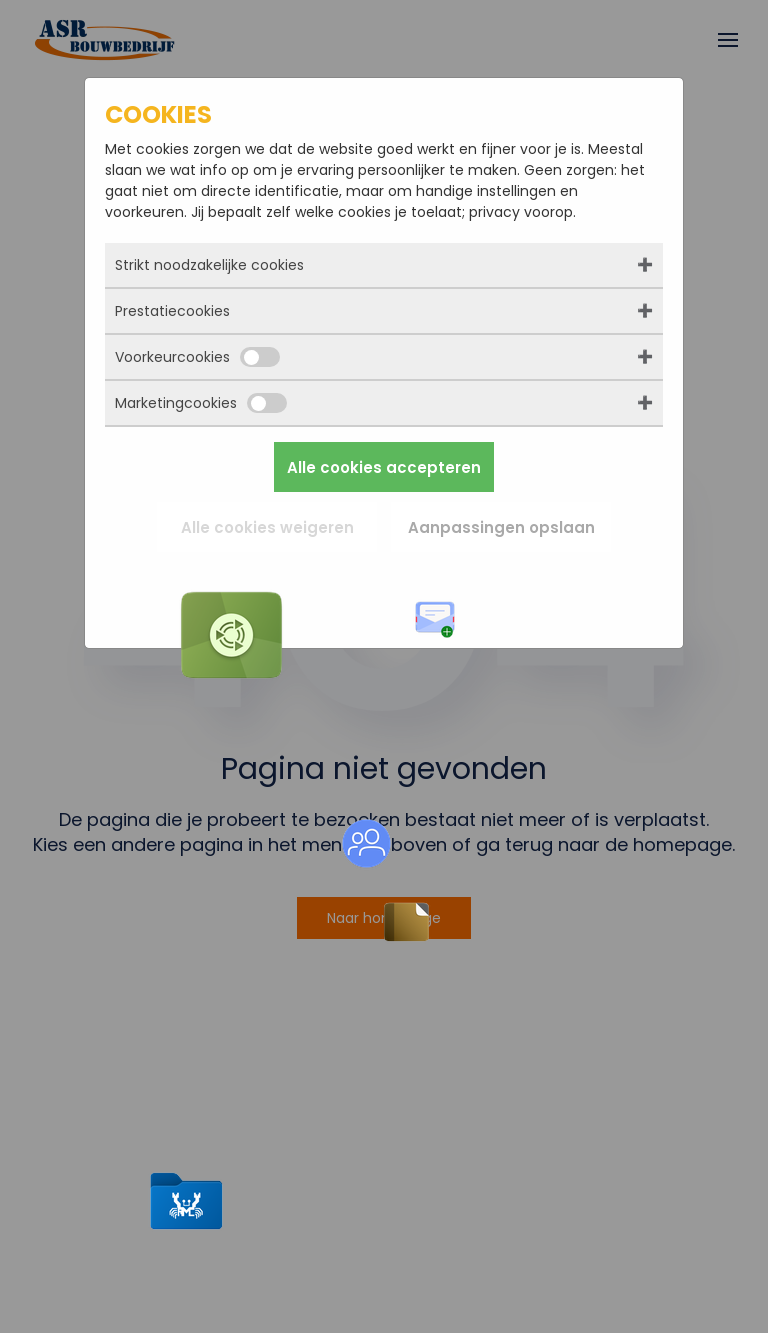 Image resolution: width=768 pixels, height=1333 pixels. I want to click on compose a new email message, so click(435, 617).